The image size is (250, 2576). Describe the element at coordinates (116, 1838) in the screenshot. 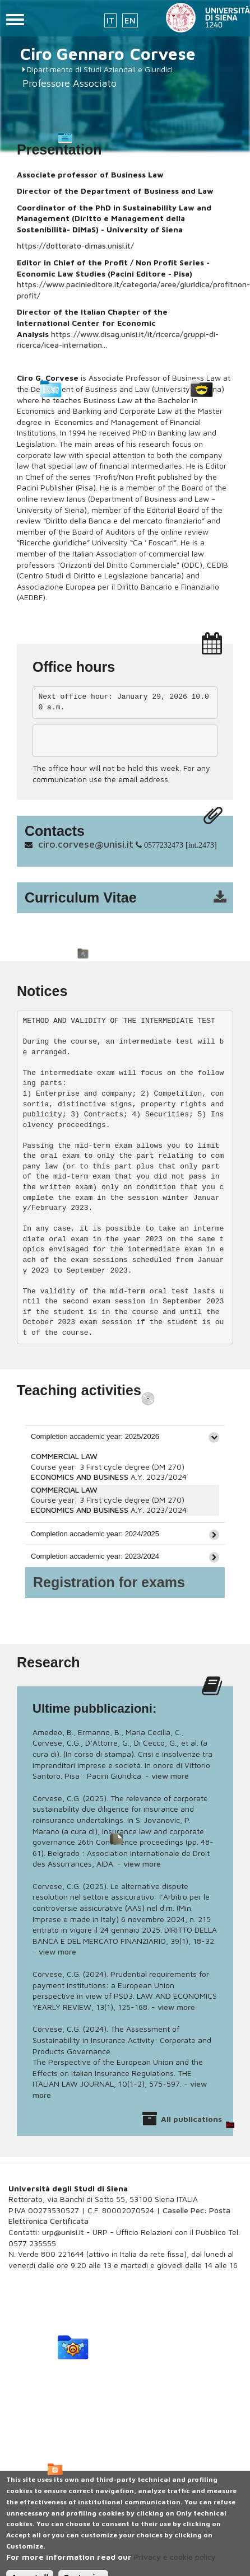

I see `change desktop wallpaper settings` at that location.